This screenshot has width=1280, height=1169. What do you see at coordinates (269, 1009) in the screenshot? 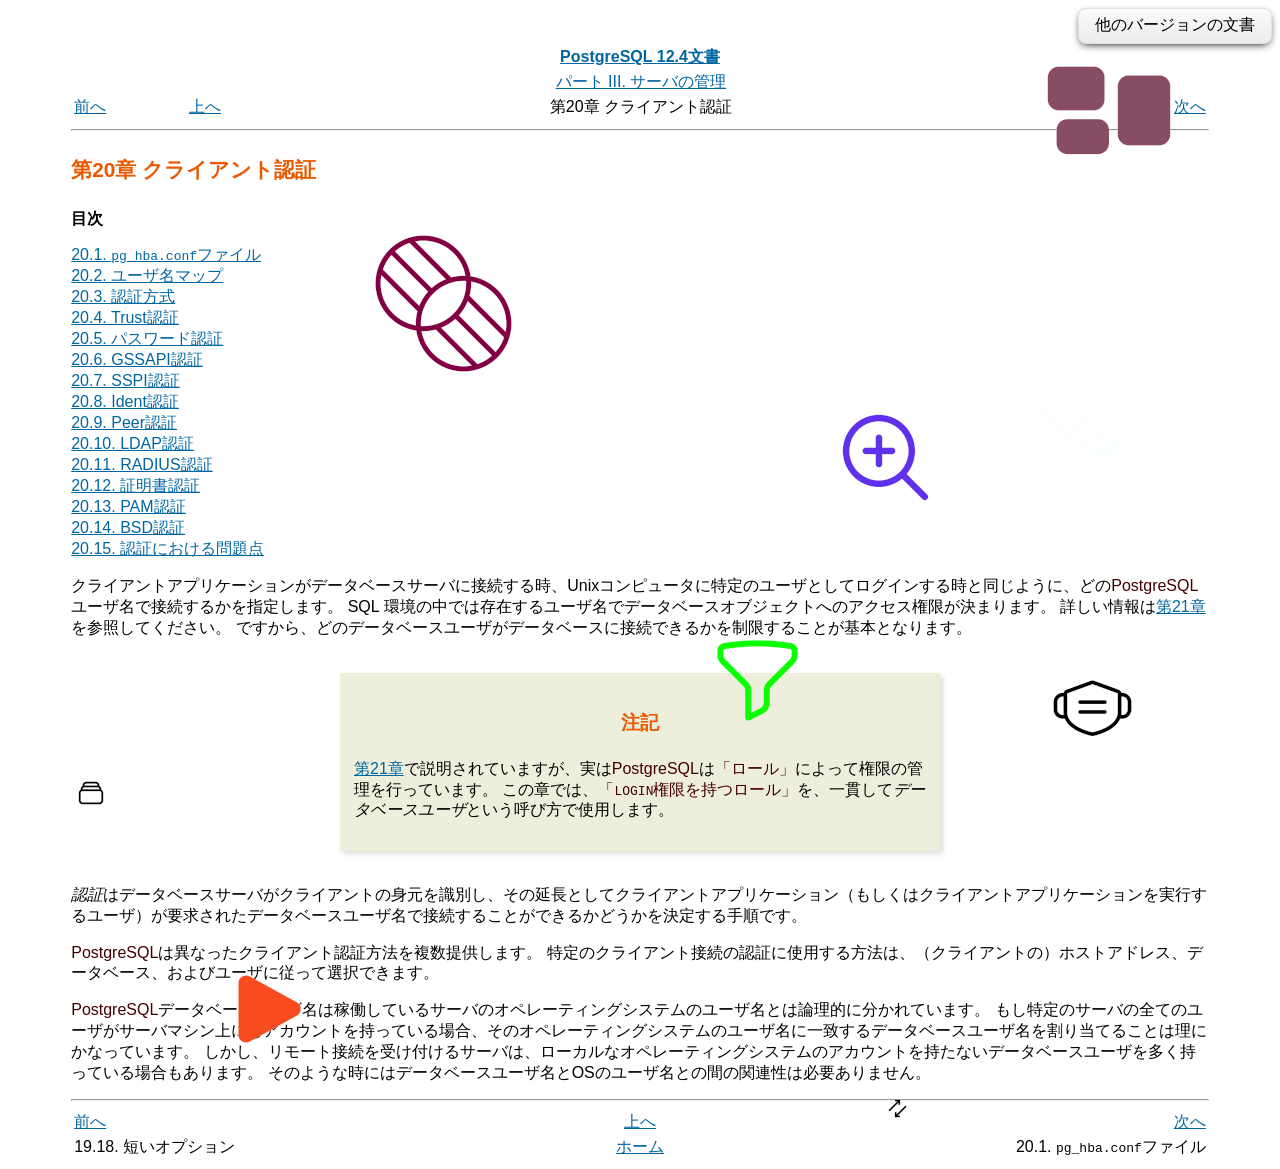
I see `play media or video content` at bounding box center [269, 1009].